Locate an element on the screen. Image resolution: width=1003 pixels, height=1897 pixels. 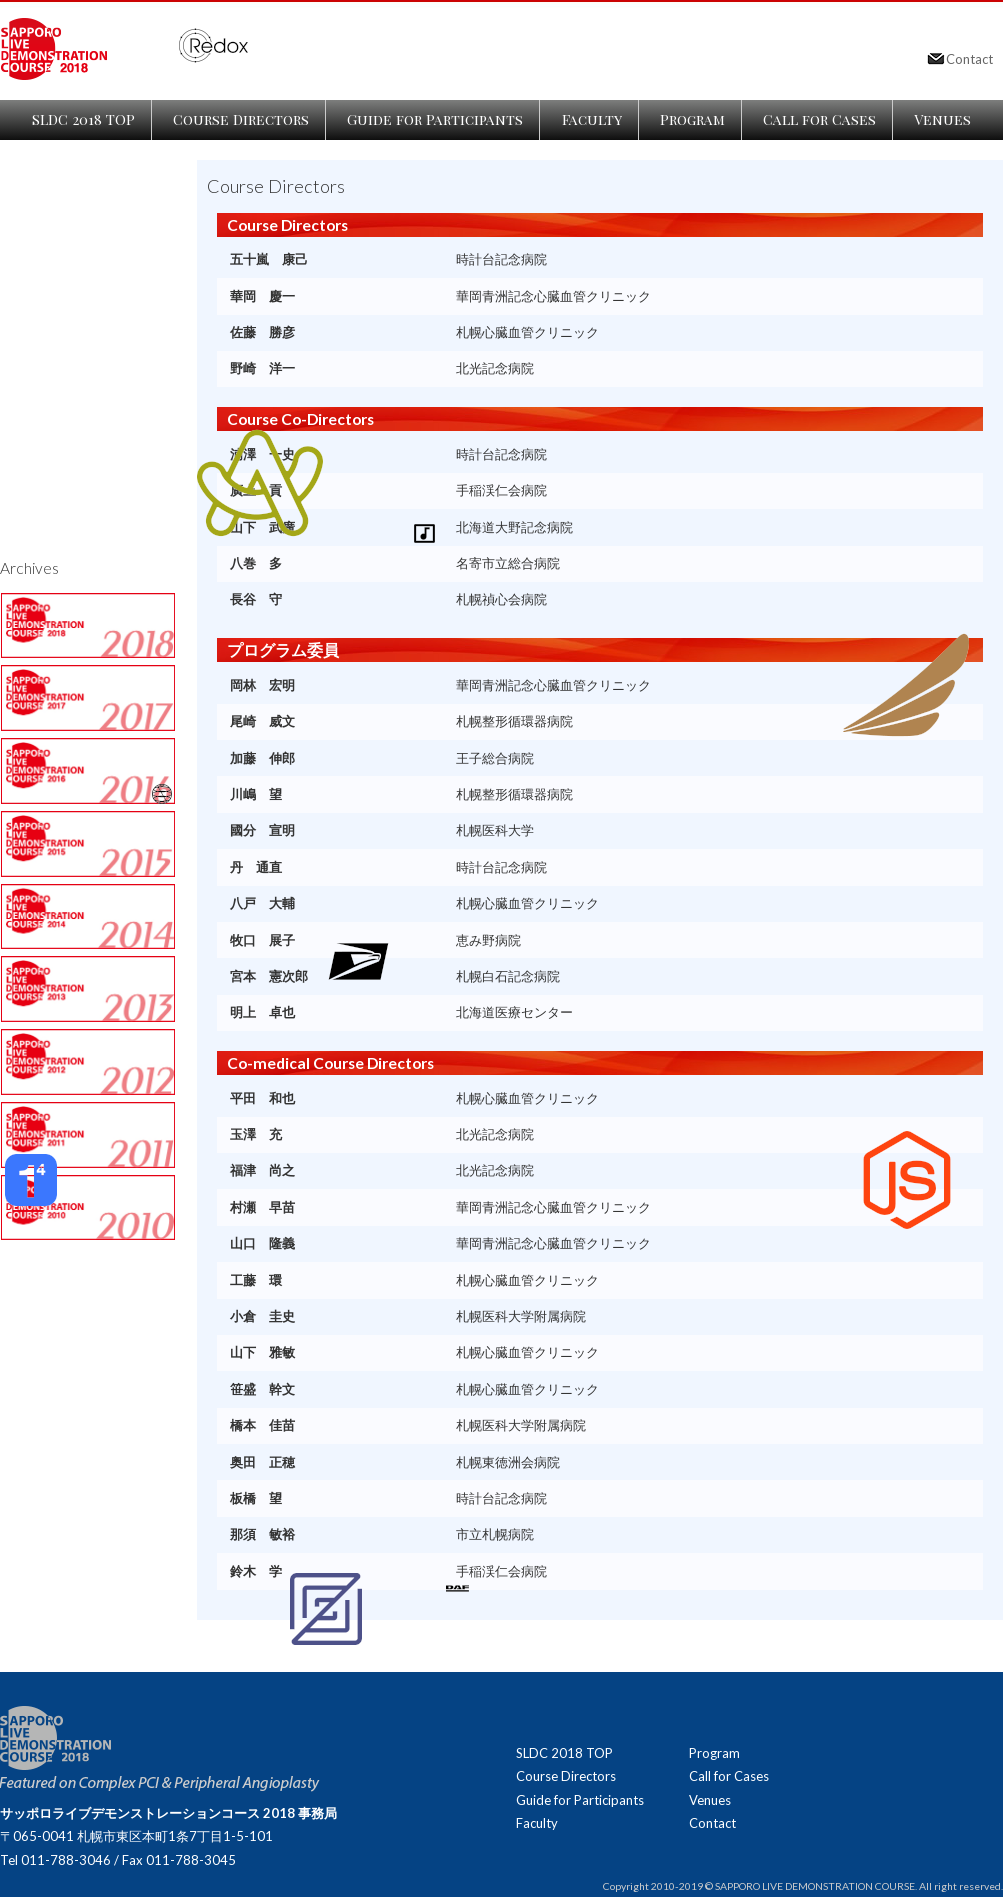
united states postal service logo is located at coordinates (358, 961).